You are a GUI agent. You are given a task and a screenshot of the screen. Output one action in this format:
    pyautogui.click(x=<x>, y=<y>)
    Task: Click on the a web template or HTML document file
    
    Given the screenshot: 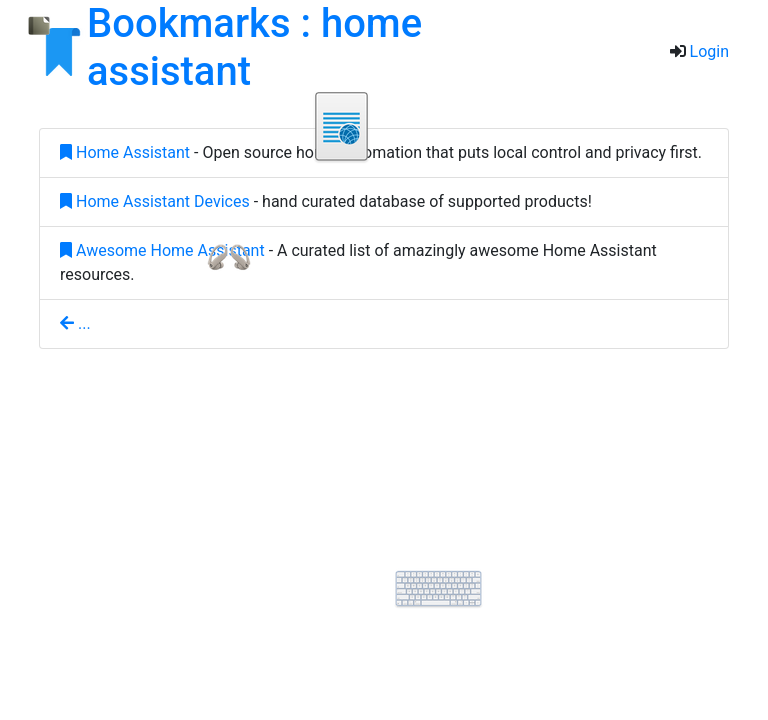 What is the action you would take?
    pyautogui.click(x=341, y=127)
    